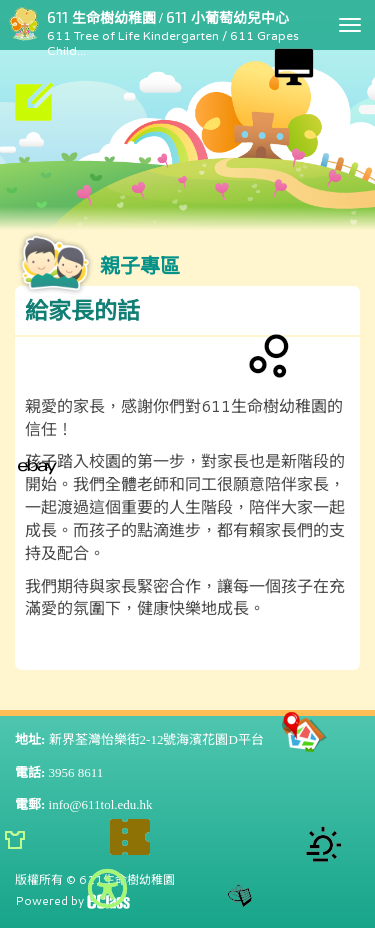 Image resolution: width=375 pixels, height=928 pixels. I want to click on indicates foggy or hazy weather conditions, so click(323, 845).